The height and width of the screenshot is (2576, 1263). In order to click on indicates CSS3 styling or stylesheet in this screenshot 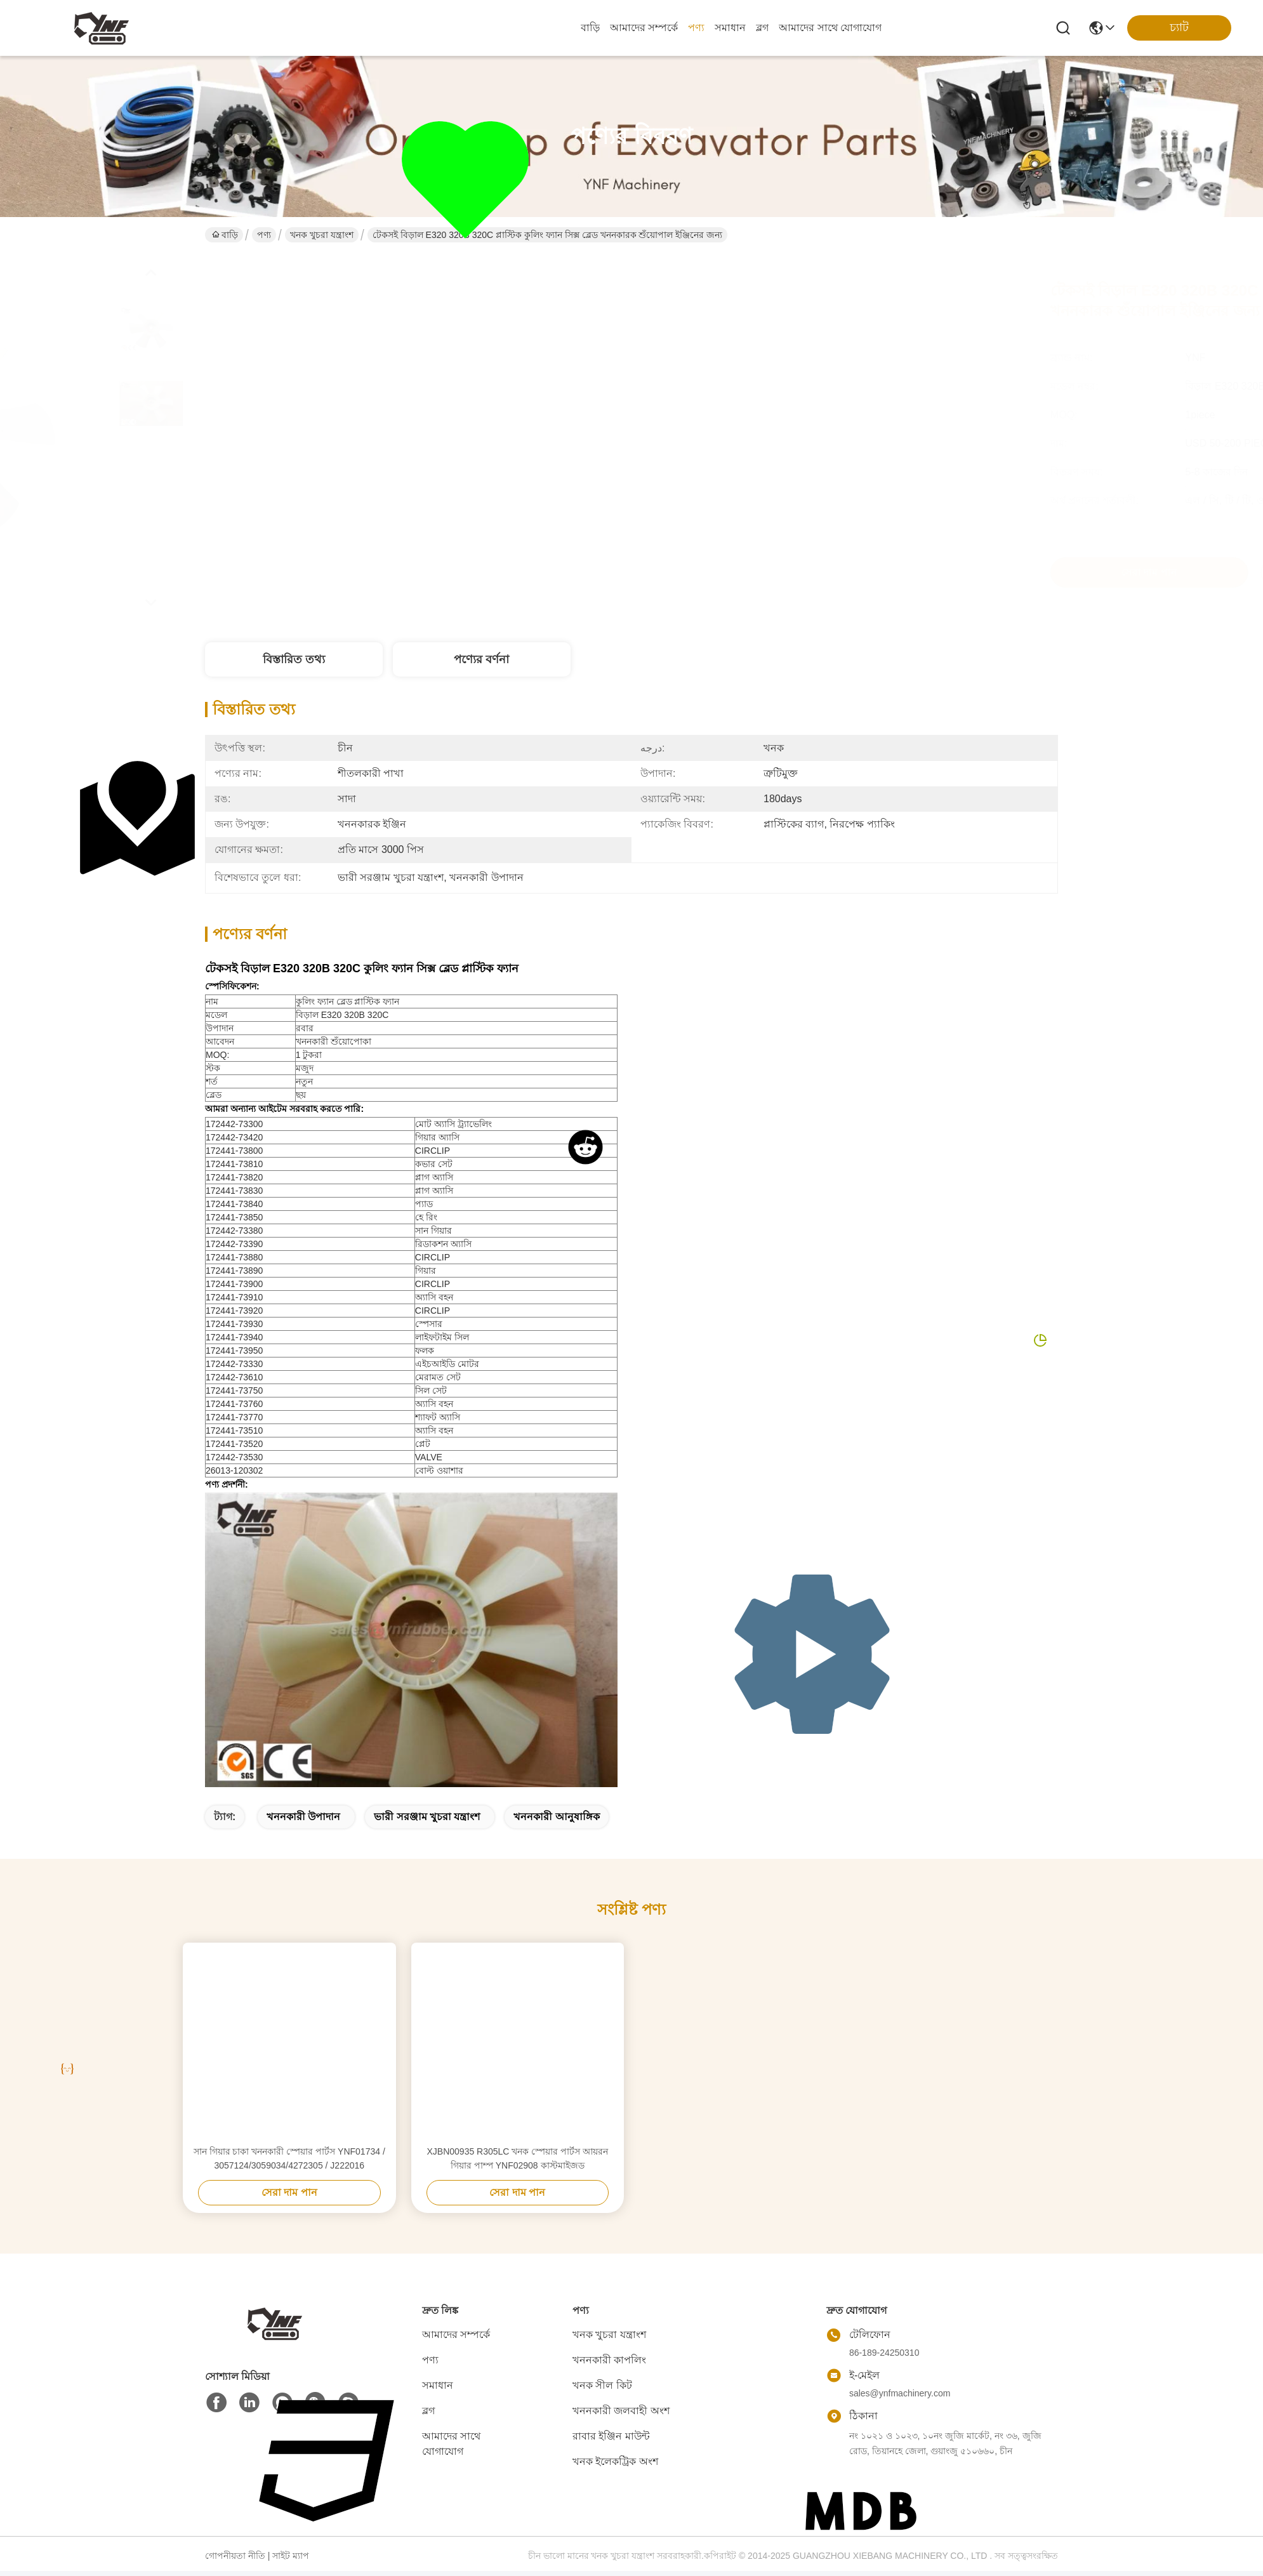, I will do `click(326, 2460)`.